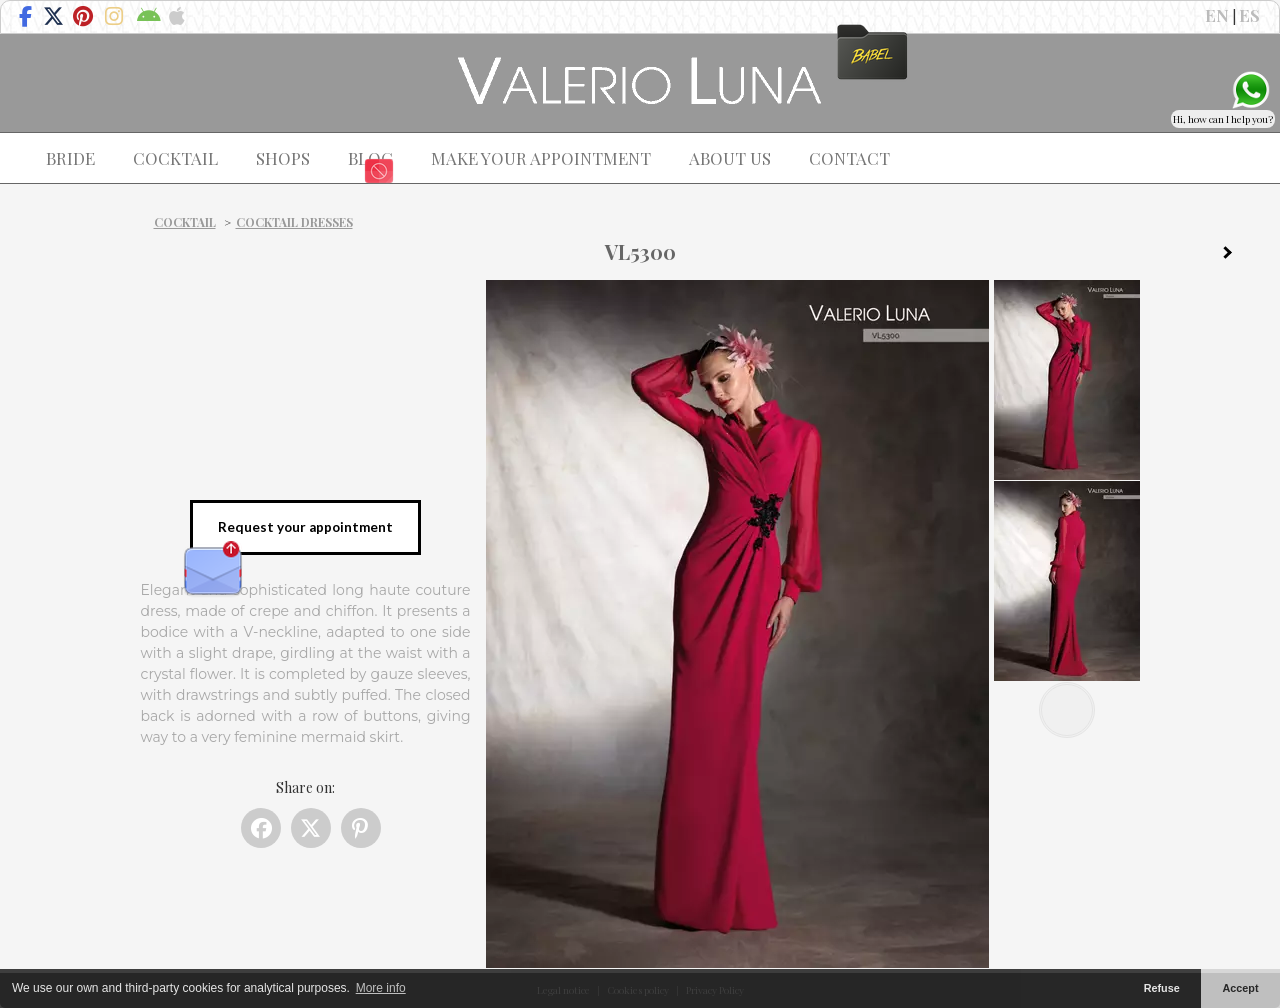  What do you see at coordinates (872, 54) in the screenshot?
I see `folder containing babel configuration files` at bounding box center [872, 54].